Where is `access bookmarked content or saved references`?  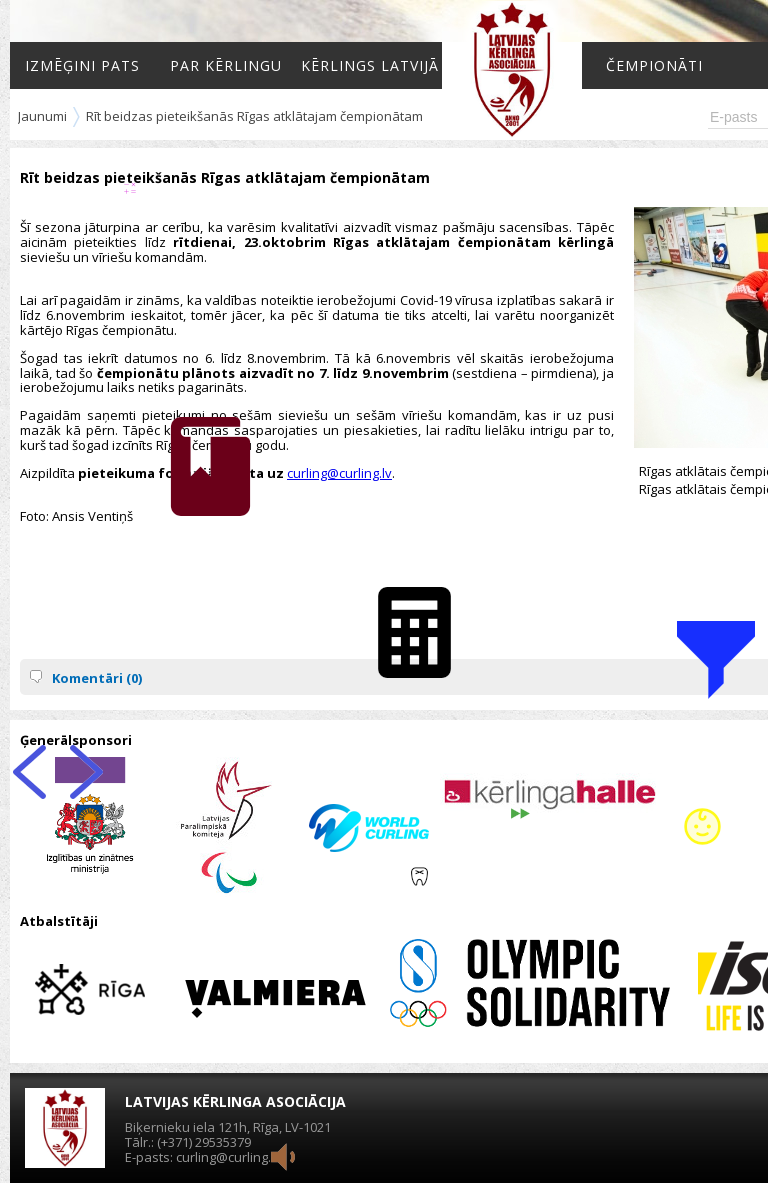 access bookmarked content or saved references is located at coordinates (210, 466).